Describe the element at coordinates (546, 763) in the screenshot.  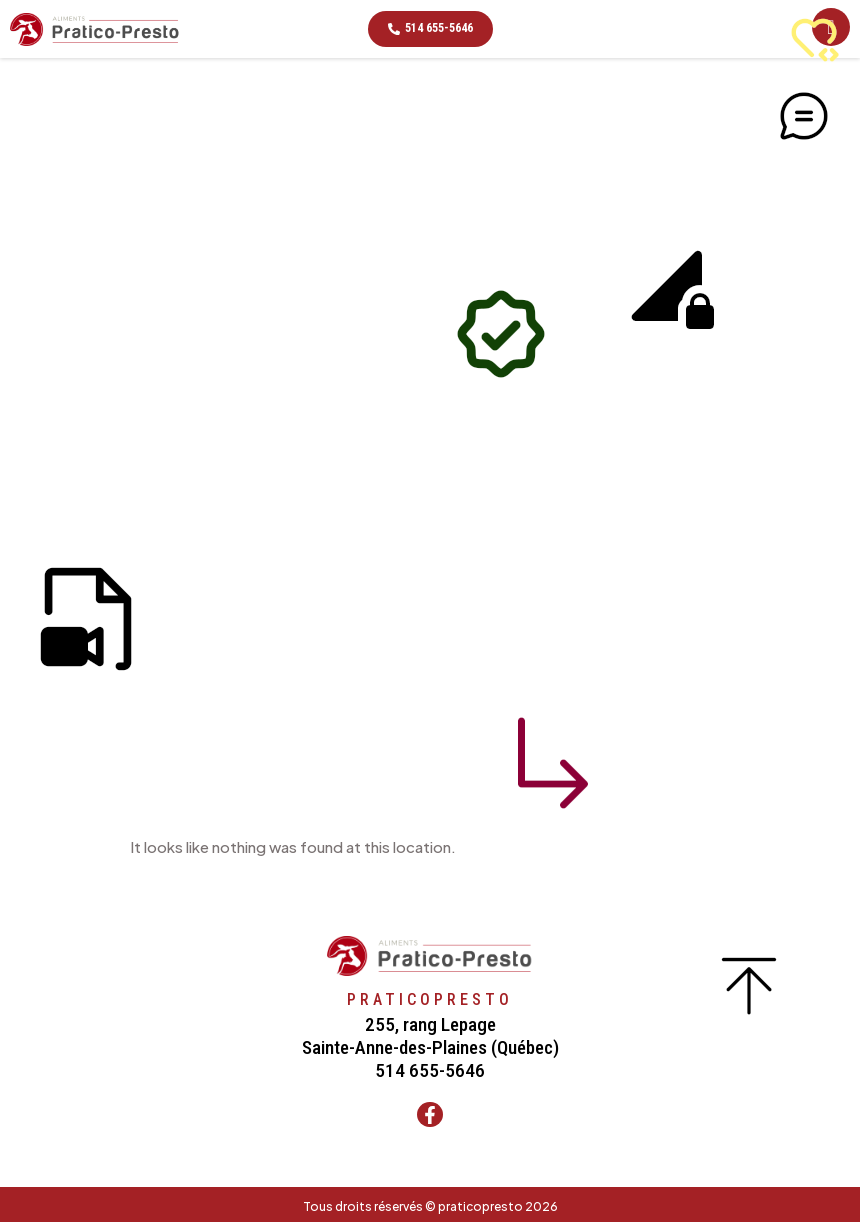
I see `move item down and to the right` at that location.